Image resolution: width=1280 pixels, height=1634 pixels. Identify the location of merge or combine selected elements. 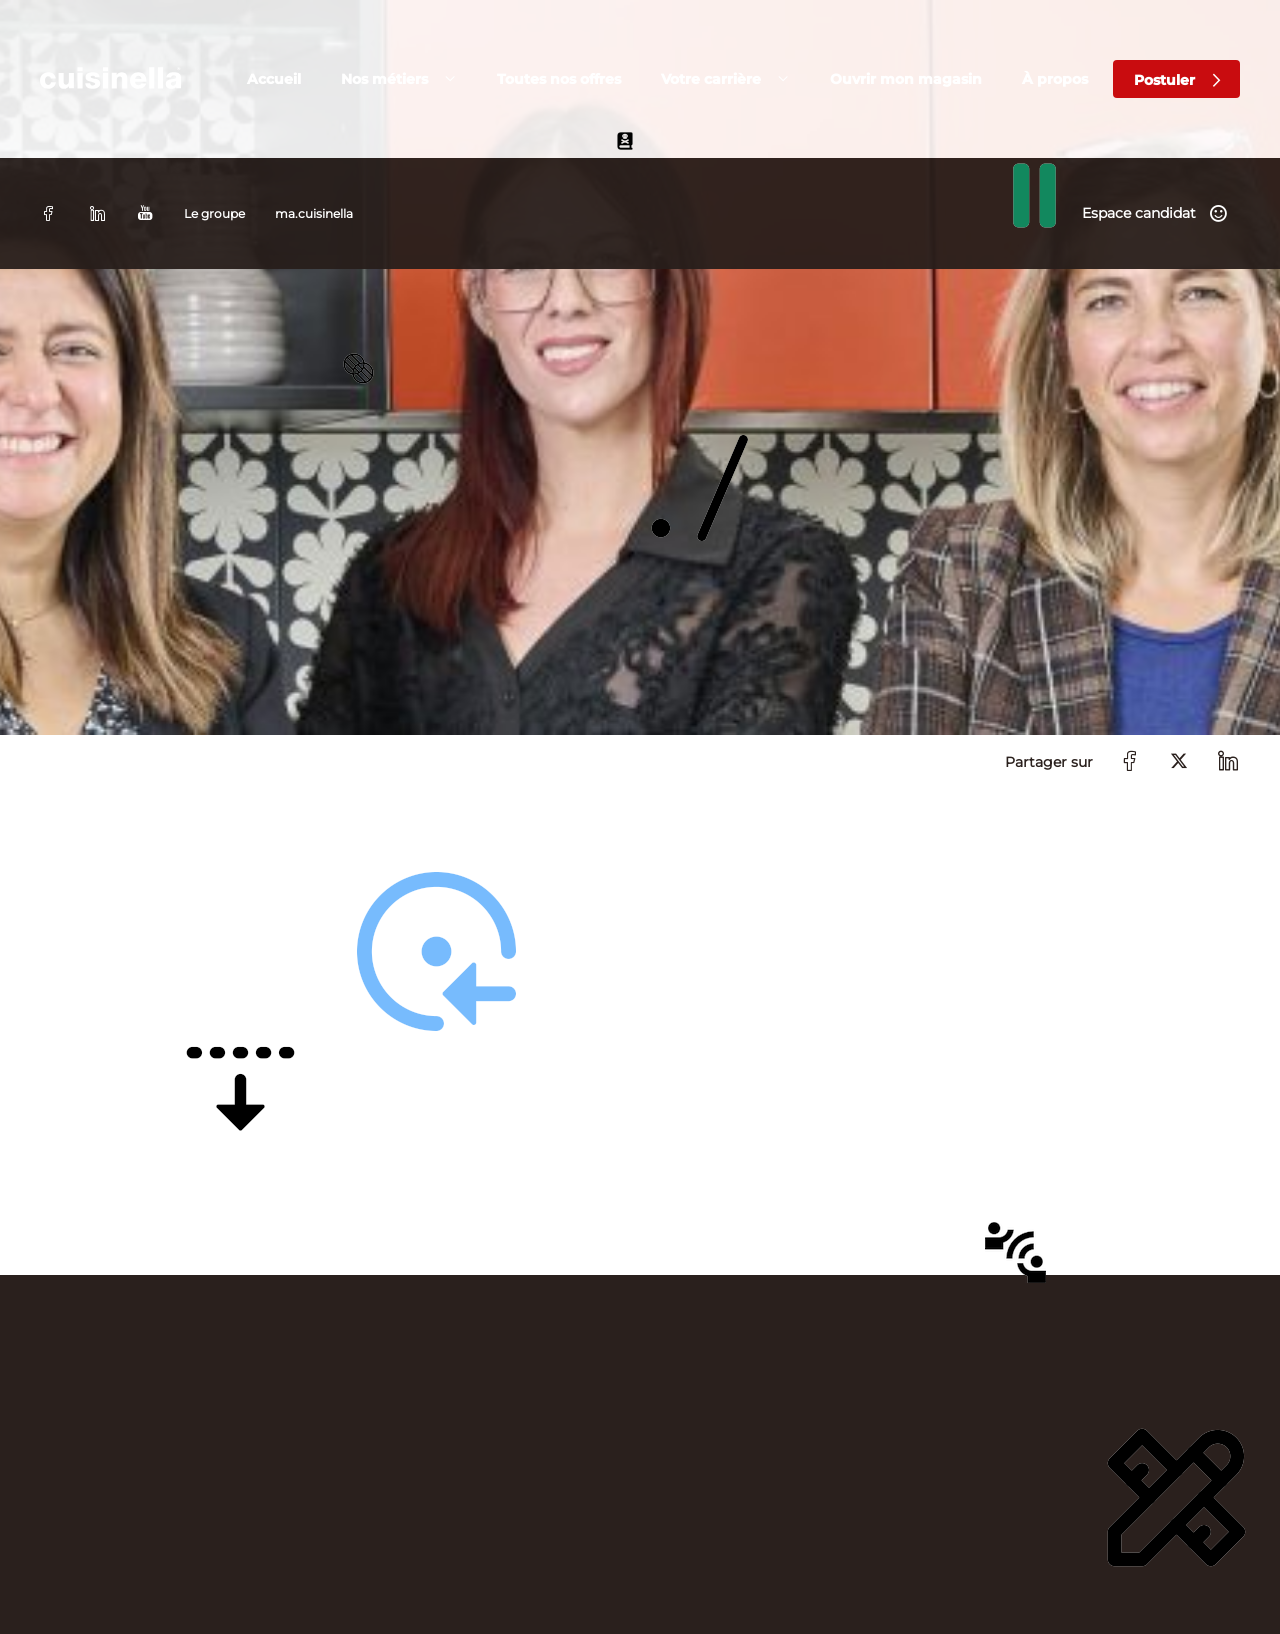
(358, 368).